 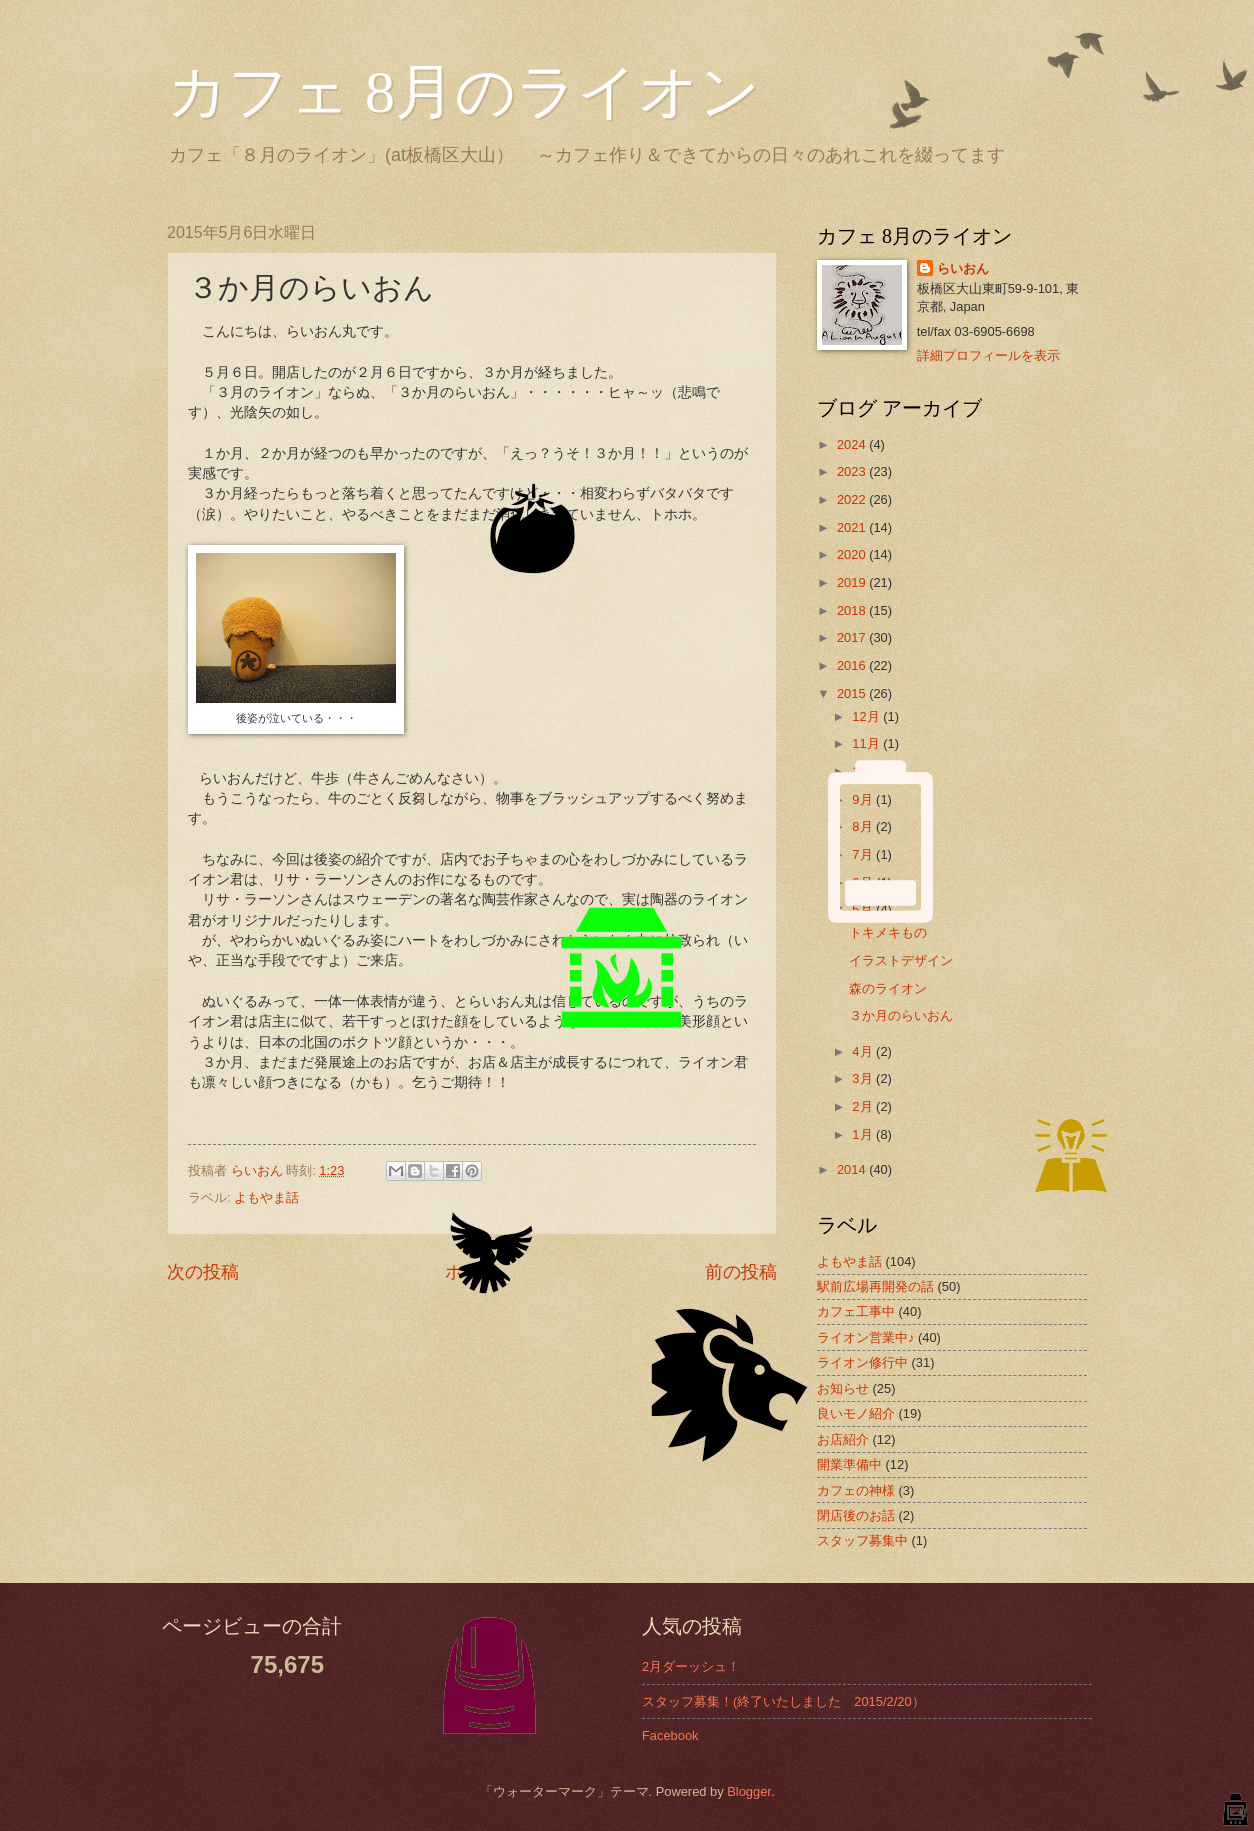 What do you see at coordinates (730, 1387) in the screenshot?
I see `represents a lion character or avatar in a game` at bounding box center [730, 1387].